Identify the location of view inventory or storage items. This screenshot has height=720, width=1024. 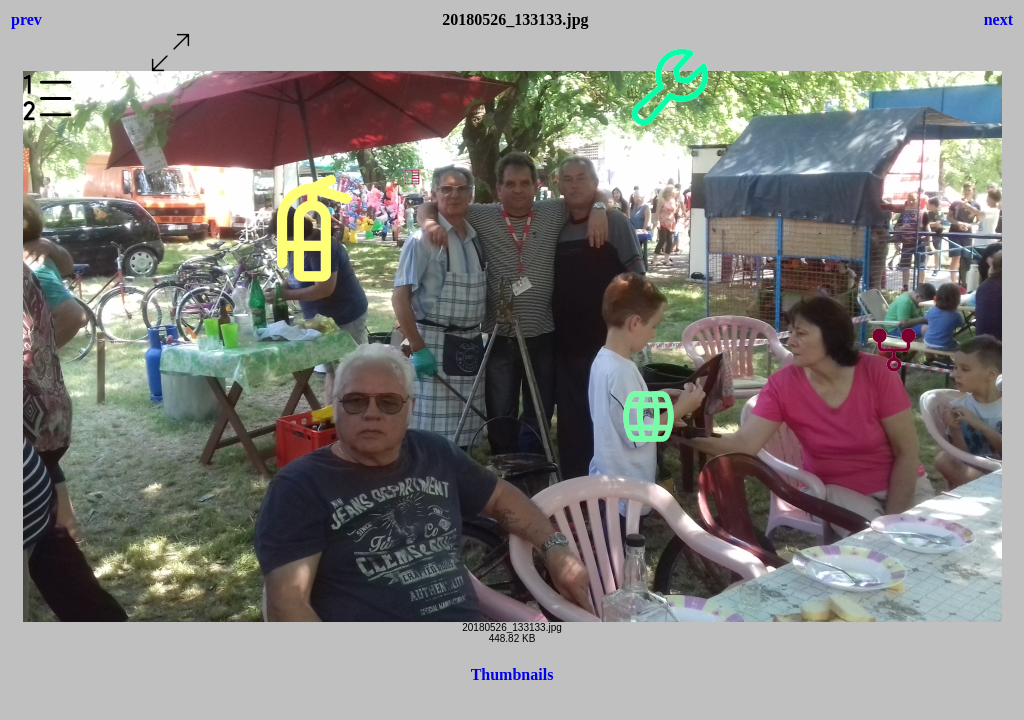
(648, 416).